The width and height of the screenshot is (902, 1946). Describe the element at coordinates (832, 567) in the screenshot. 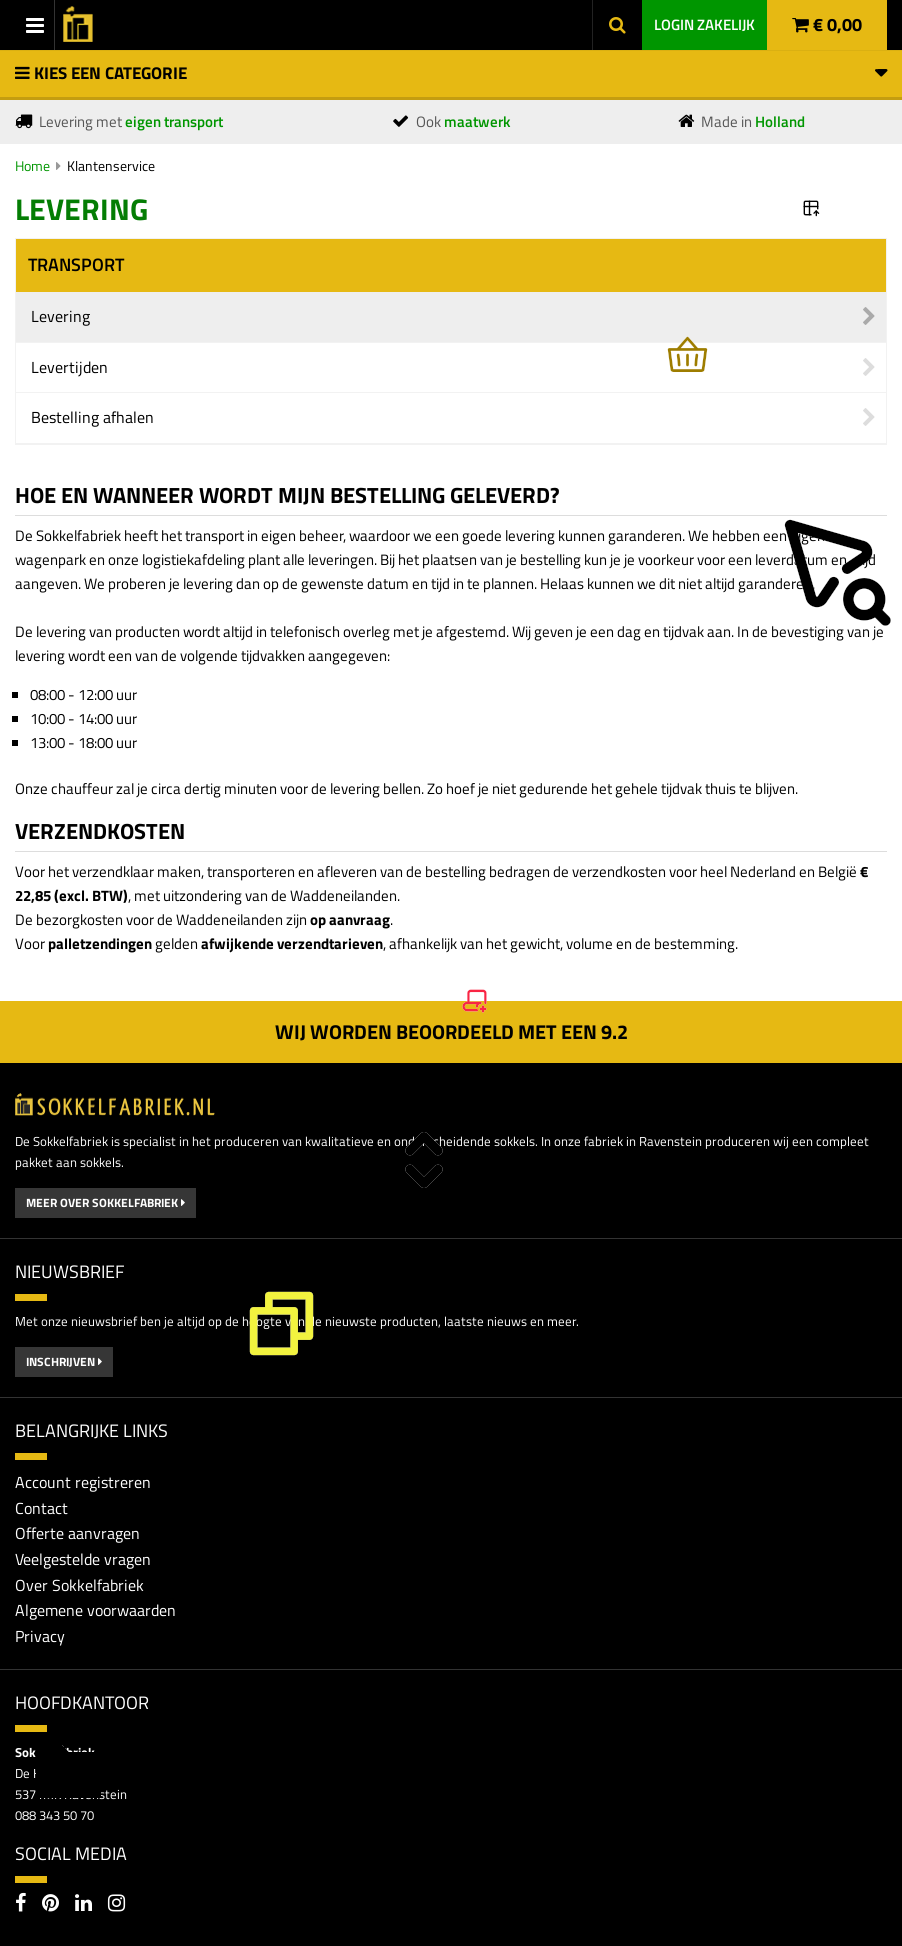

I see `search for cursor or pointer settings` at that location.